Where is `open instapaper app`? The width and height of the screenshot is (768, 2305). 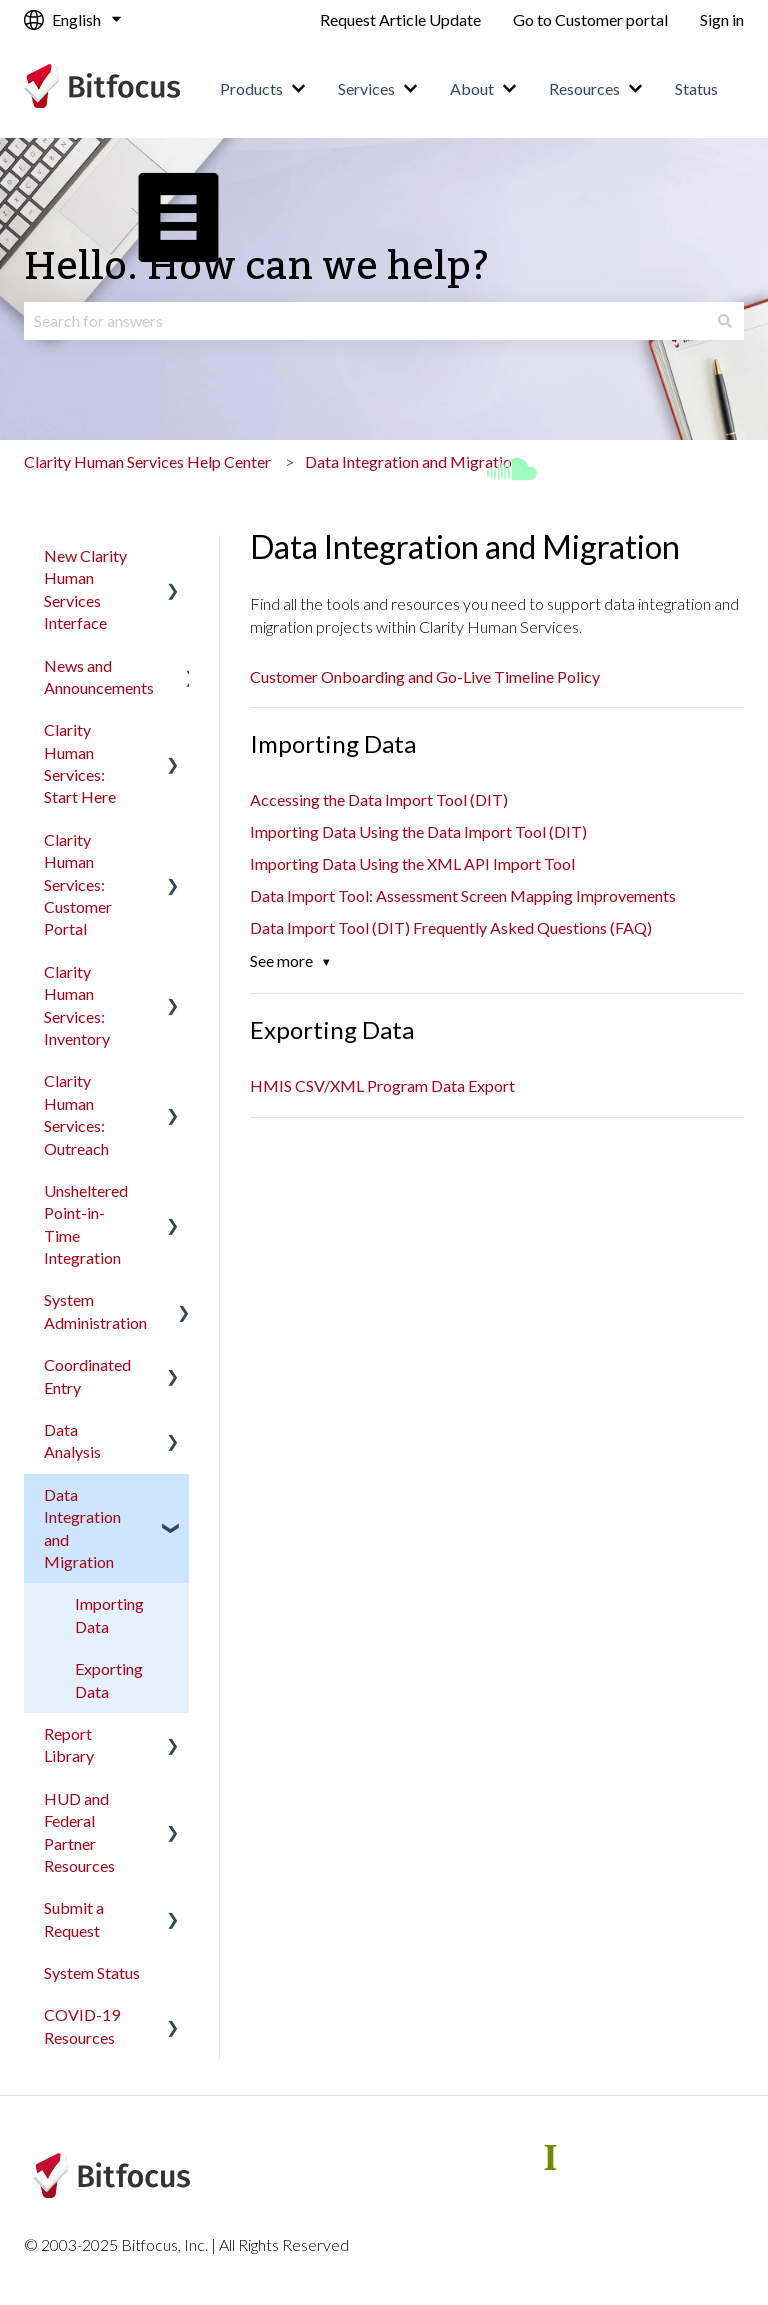 open instapaper app is located at coordinates (550, 2157).